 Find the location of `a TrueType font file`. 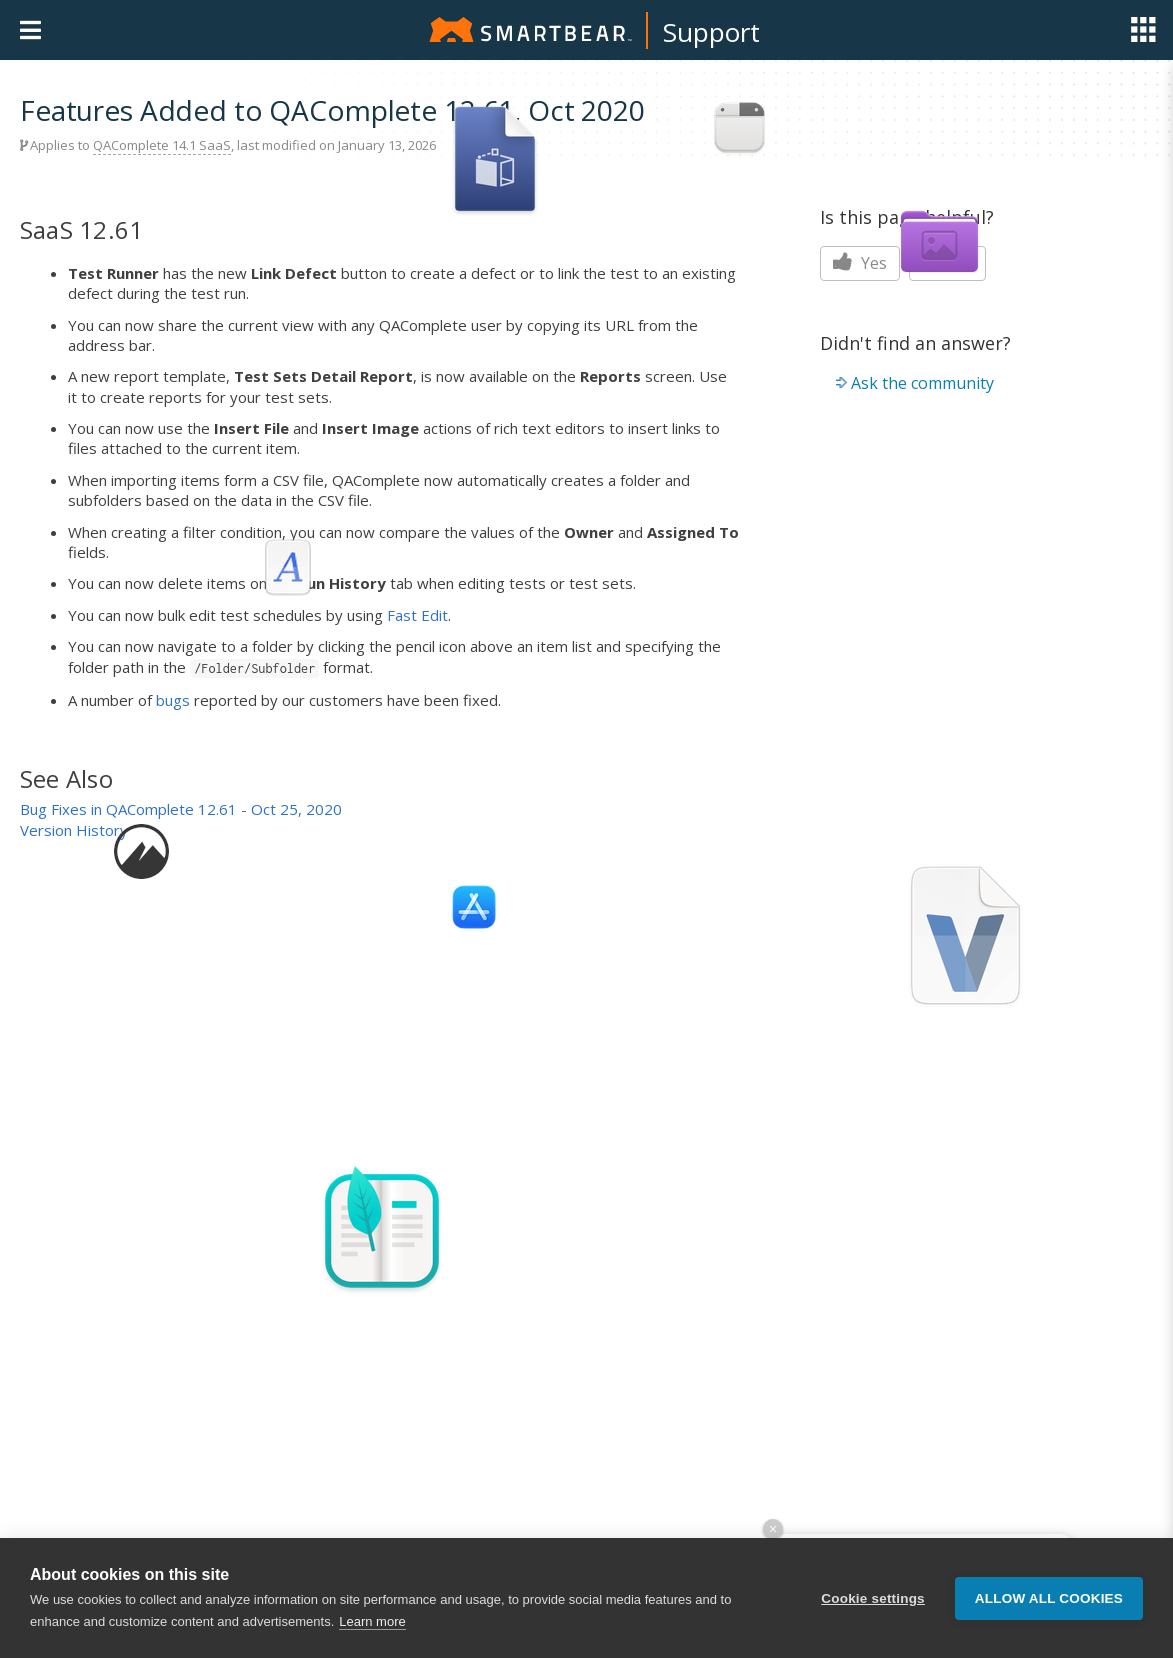

a TrueType font file is located at coordinates (288, 567).